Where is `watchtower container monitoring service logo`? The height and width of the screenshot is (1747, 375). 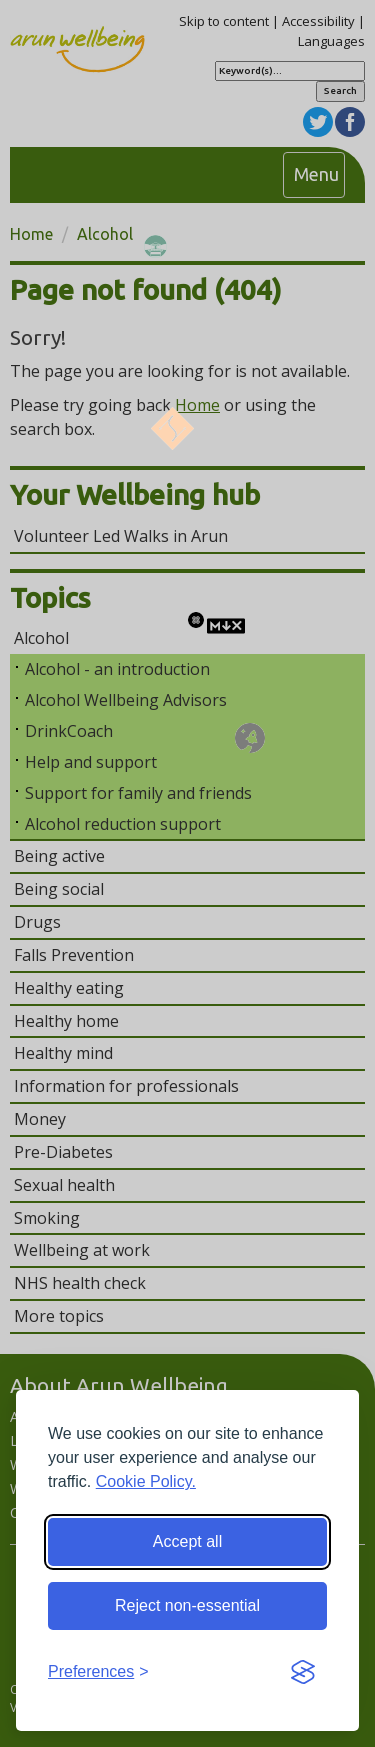
watchtower container monitoring service logo is located at coordinates (155, 246).